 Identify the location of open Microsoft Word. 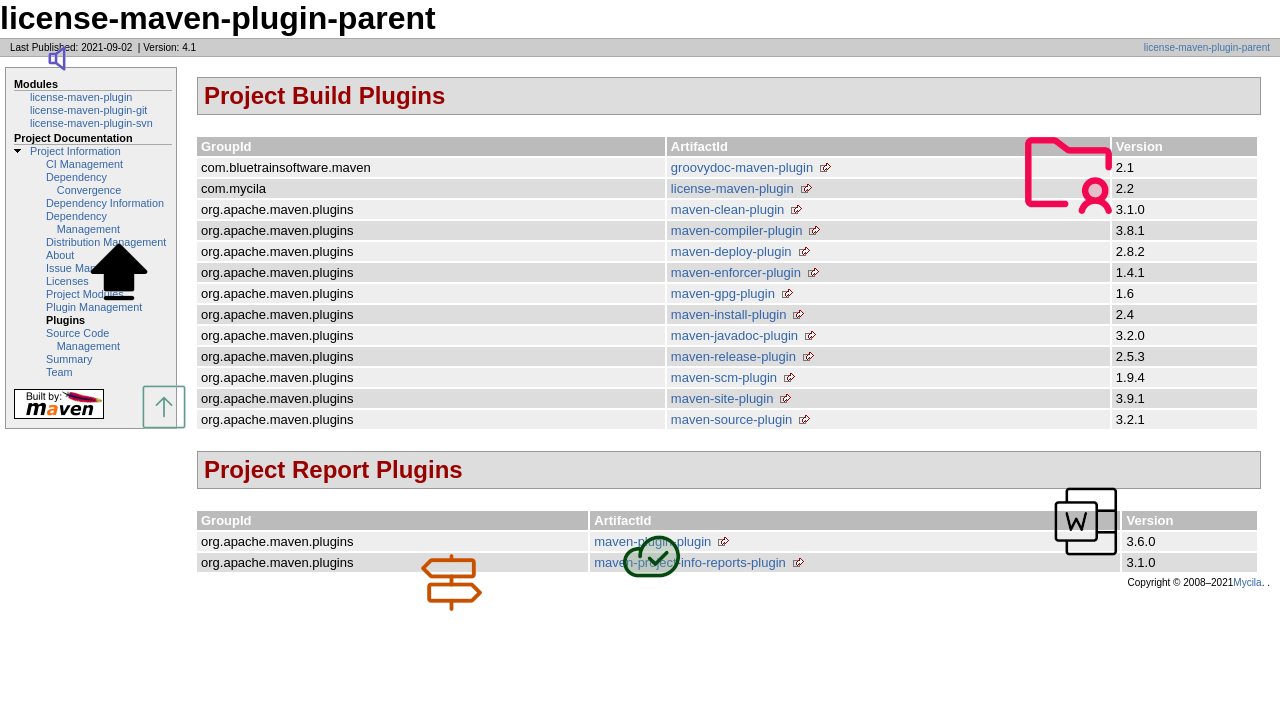
(1088, 521).